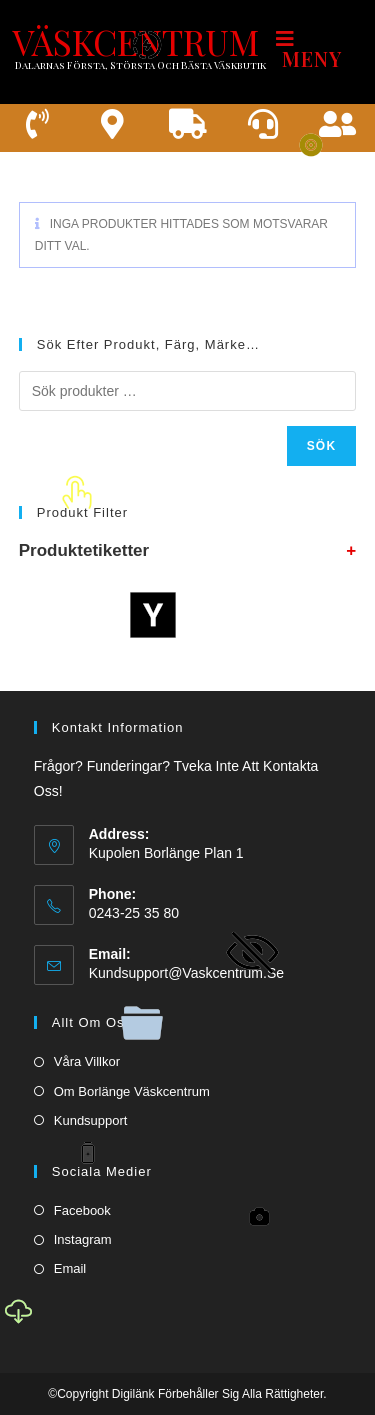 This screenshot has width=375, height=1415. I want to click on add or enable battery saver mode, so click(88, 1153).